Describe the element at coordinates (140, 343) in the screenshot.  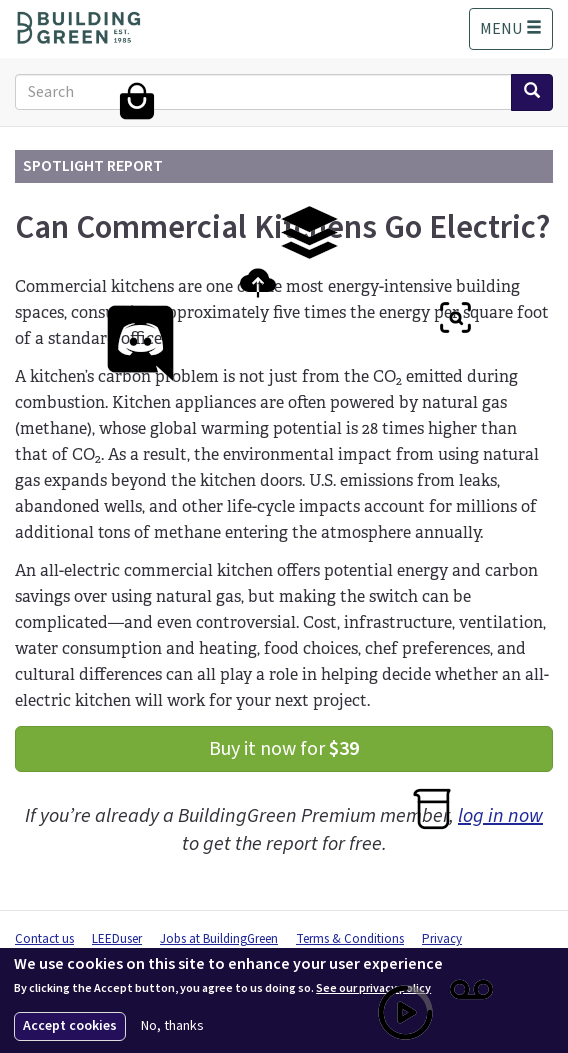
I see `open Discord` at that location.